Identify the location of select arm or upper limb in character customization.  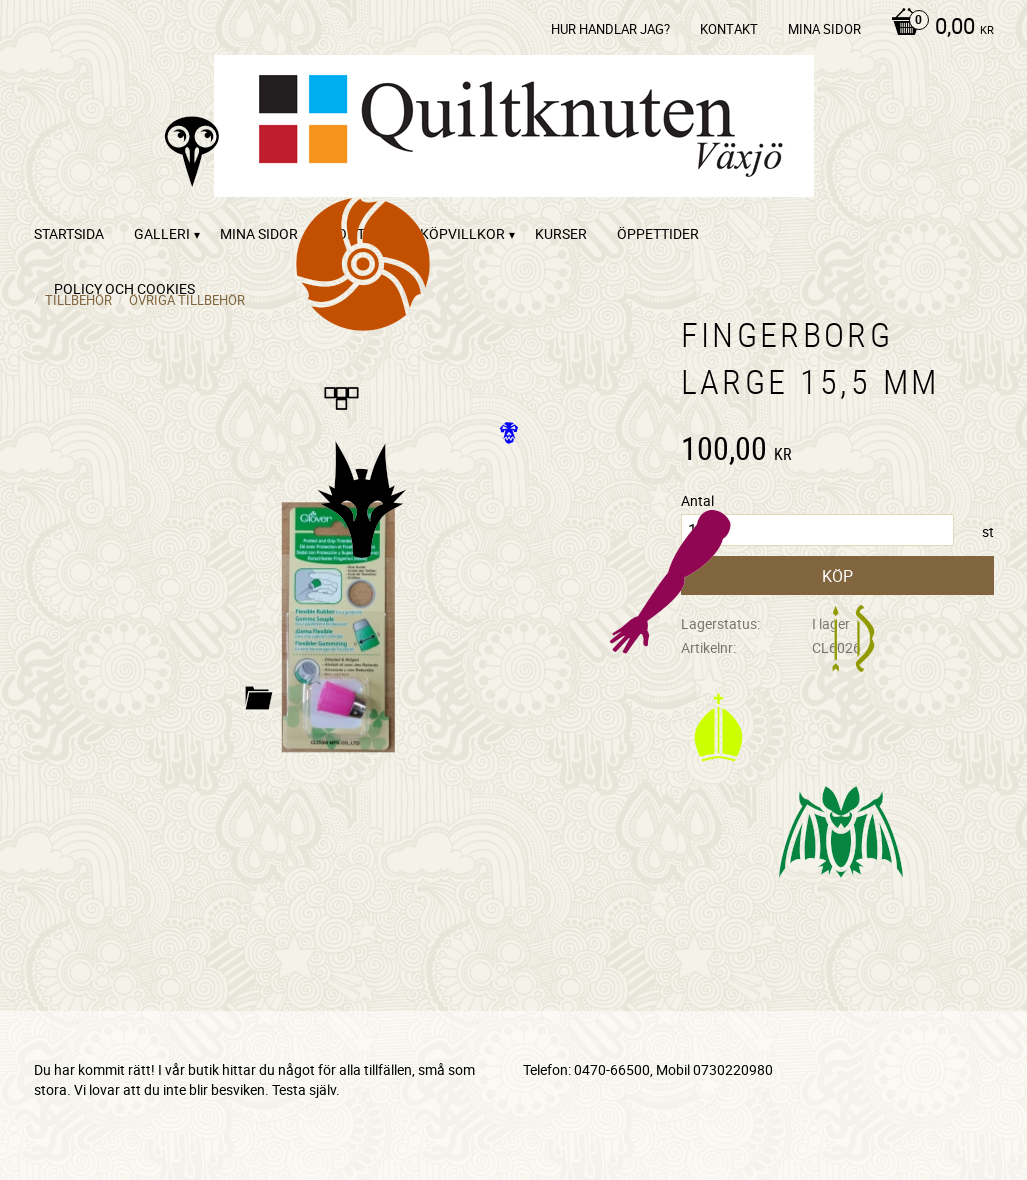
(670, 582).